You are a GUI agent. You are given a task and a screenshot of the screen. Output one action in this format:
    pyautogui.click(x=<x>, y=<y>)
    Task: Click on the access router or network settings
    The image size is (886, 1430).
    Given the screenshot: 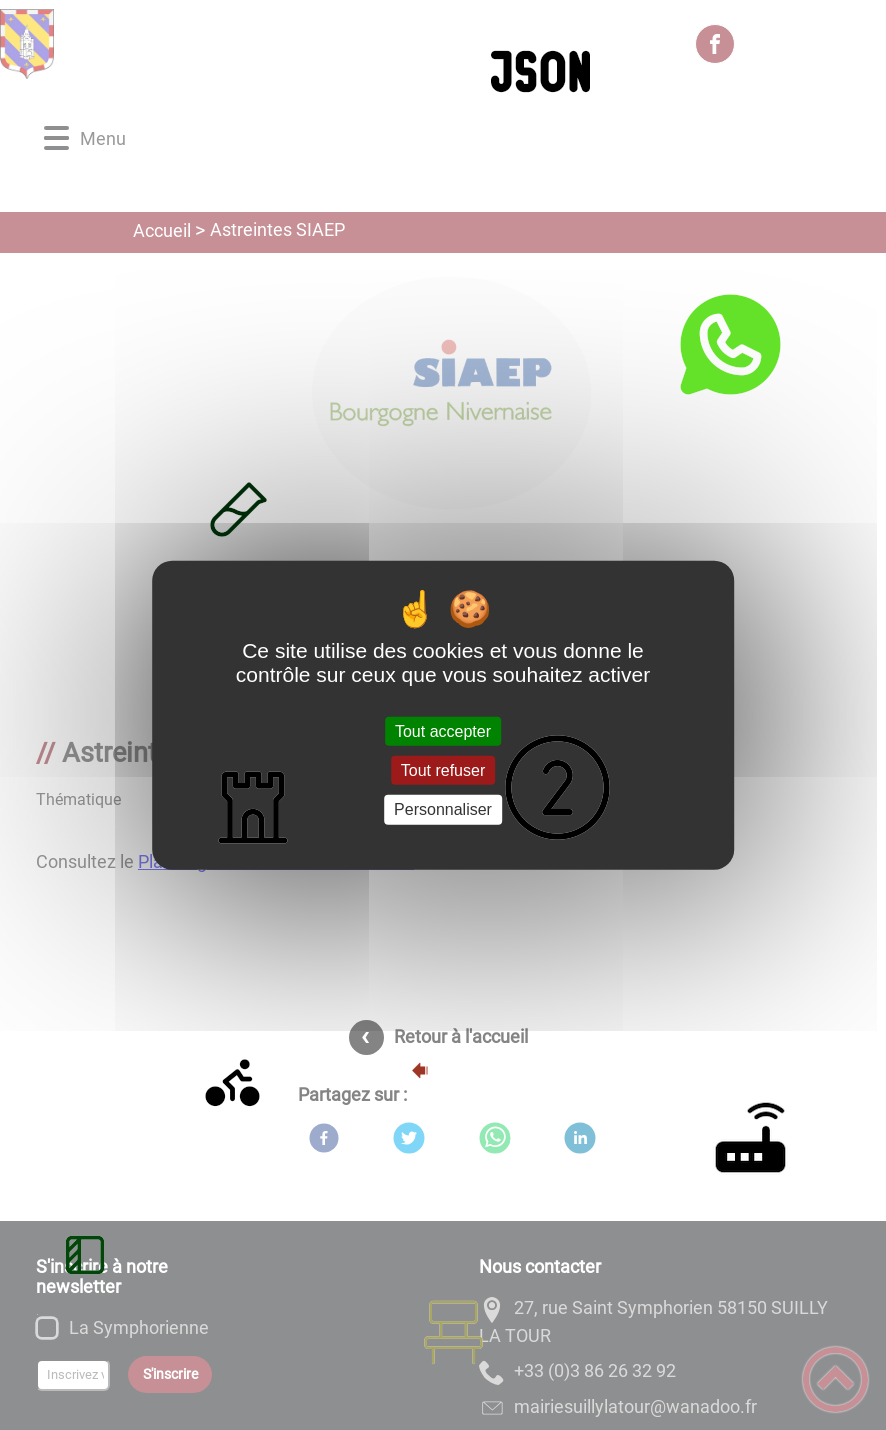 What is the action you would take?
    pyautogui.click(x=750, y=1137)
    